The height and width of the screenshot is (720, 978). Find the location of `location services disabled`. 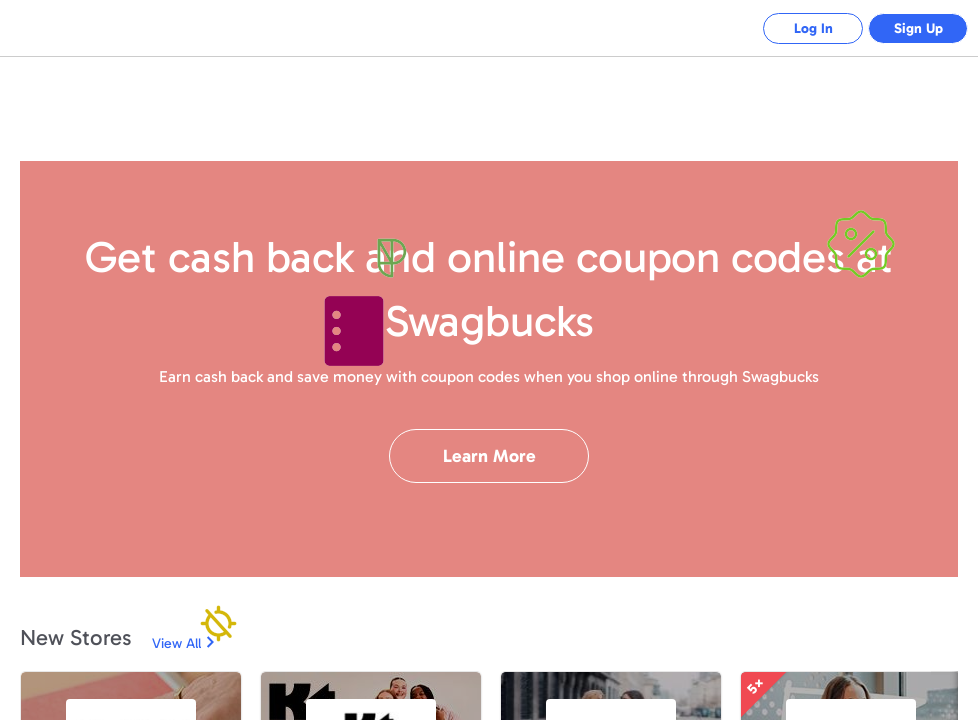

location services disabled is located at coordinates (218, 623).